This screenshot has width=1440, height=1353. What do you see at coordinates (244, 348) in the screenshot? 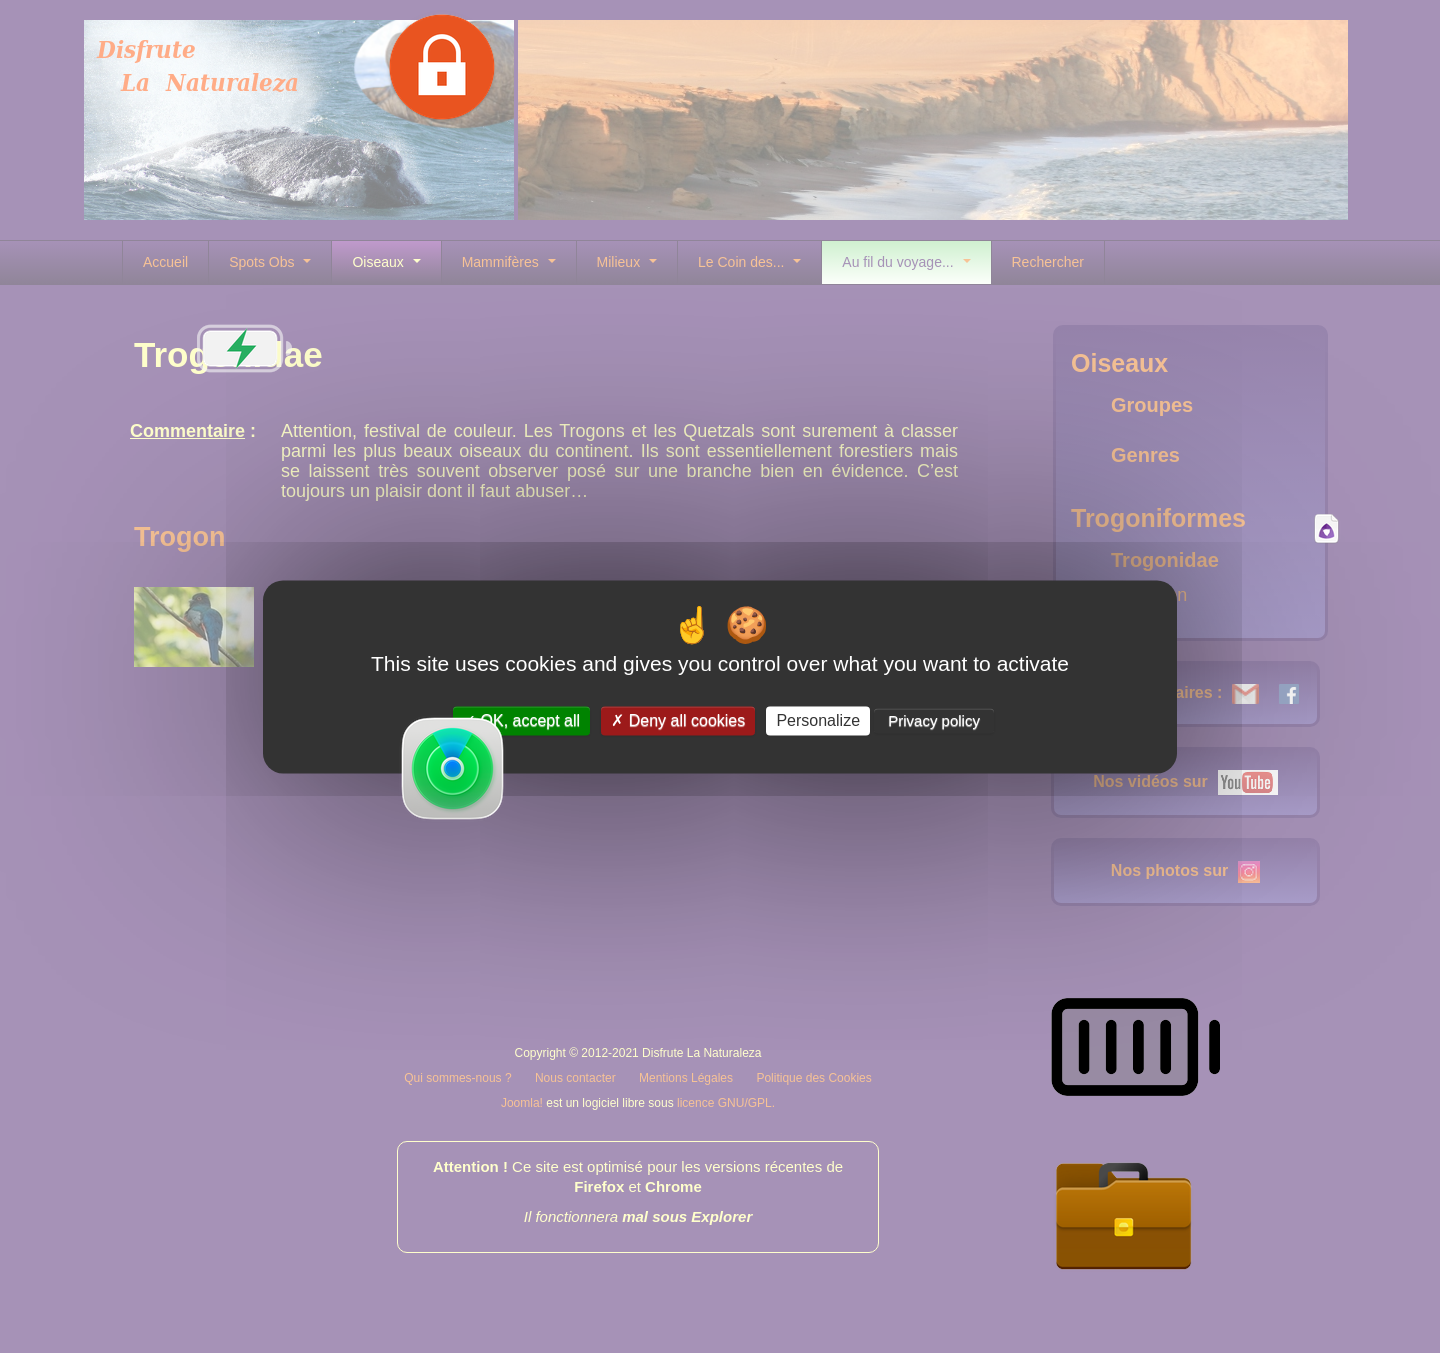
I see `battery fully charged and connected to power` at bounding box center [244, 348].